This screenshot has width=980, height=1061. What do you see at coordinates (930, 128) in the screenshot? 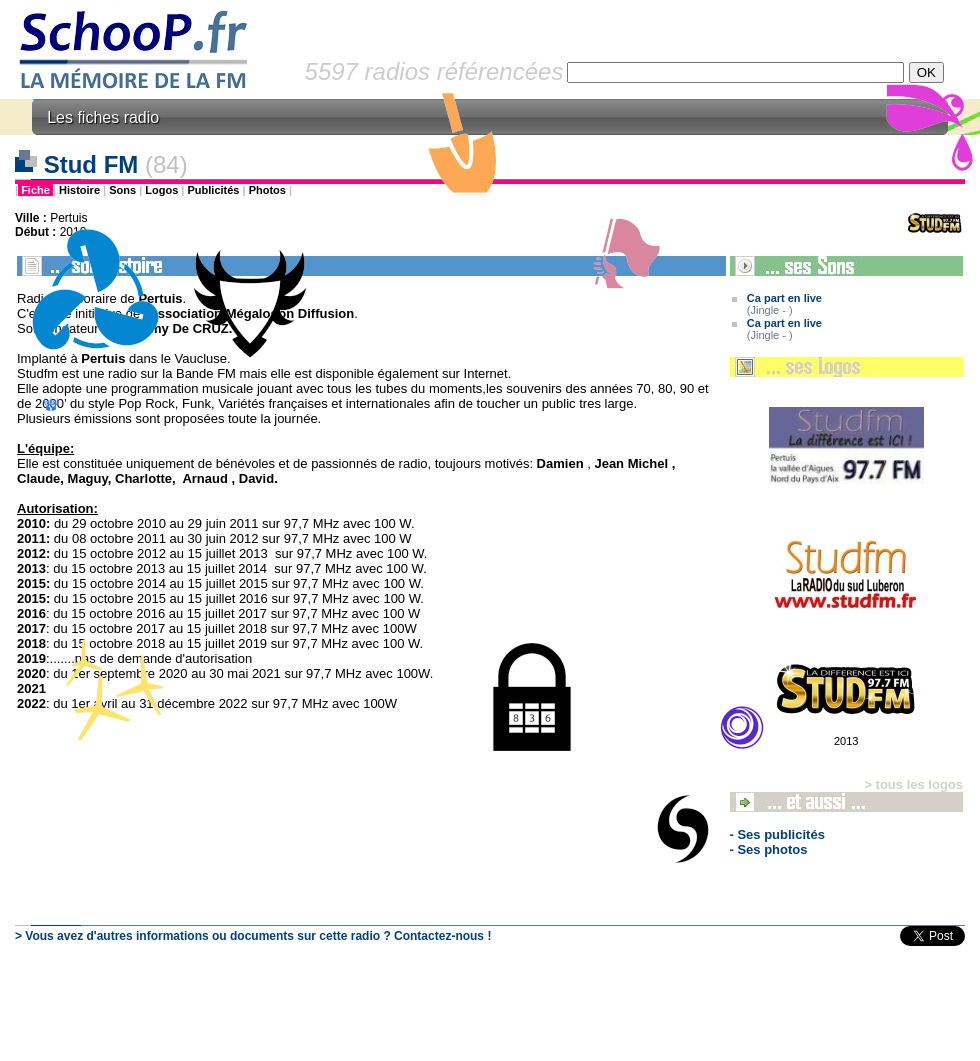
I see `indicates moisture or humidity level` at bounding box center [930, 128].